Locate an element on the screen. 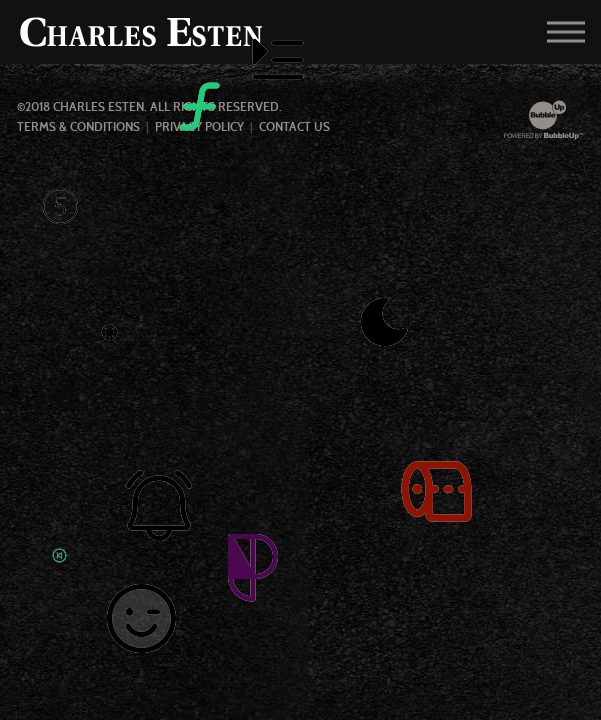 This screenshot has height=720, width=601. insert a winking emoji or emoticon is located at coordinates (141, 618).